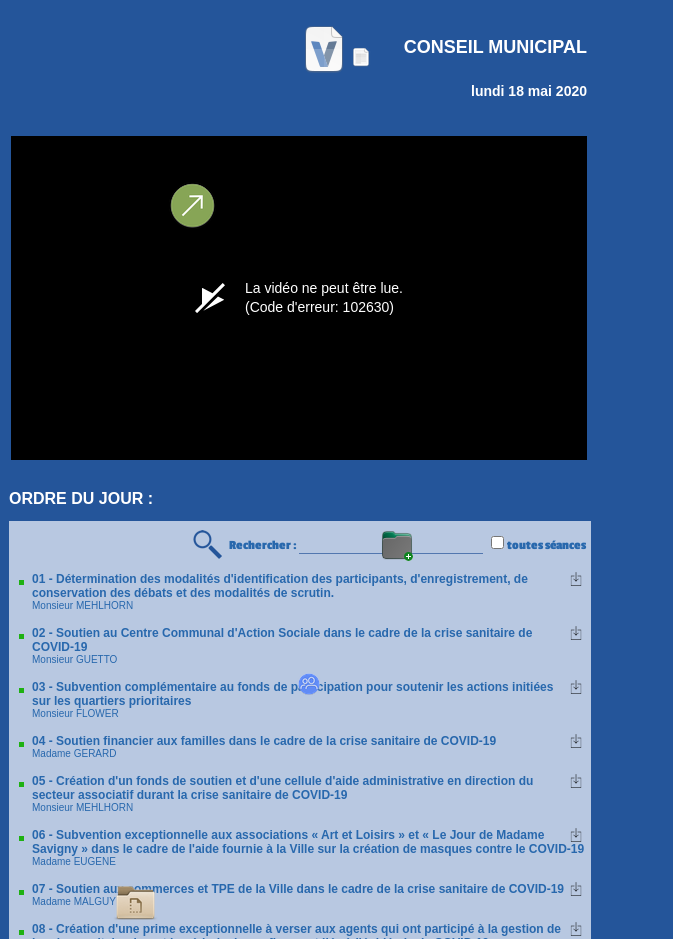  What do you see at coordinates (192, 205) in the screenshot?
I see `indicates a symbolic link or shortcut to another file` at bounding box center [192, 205].